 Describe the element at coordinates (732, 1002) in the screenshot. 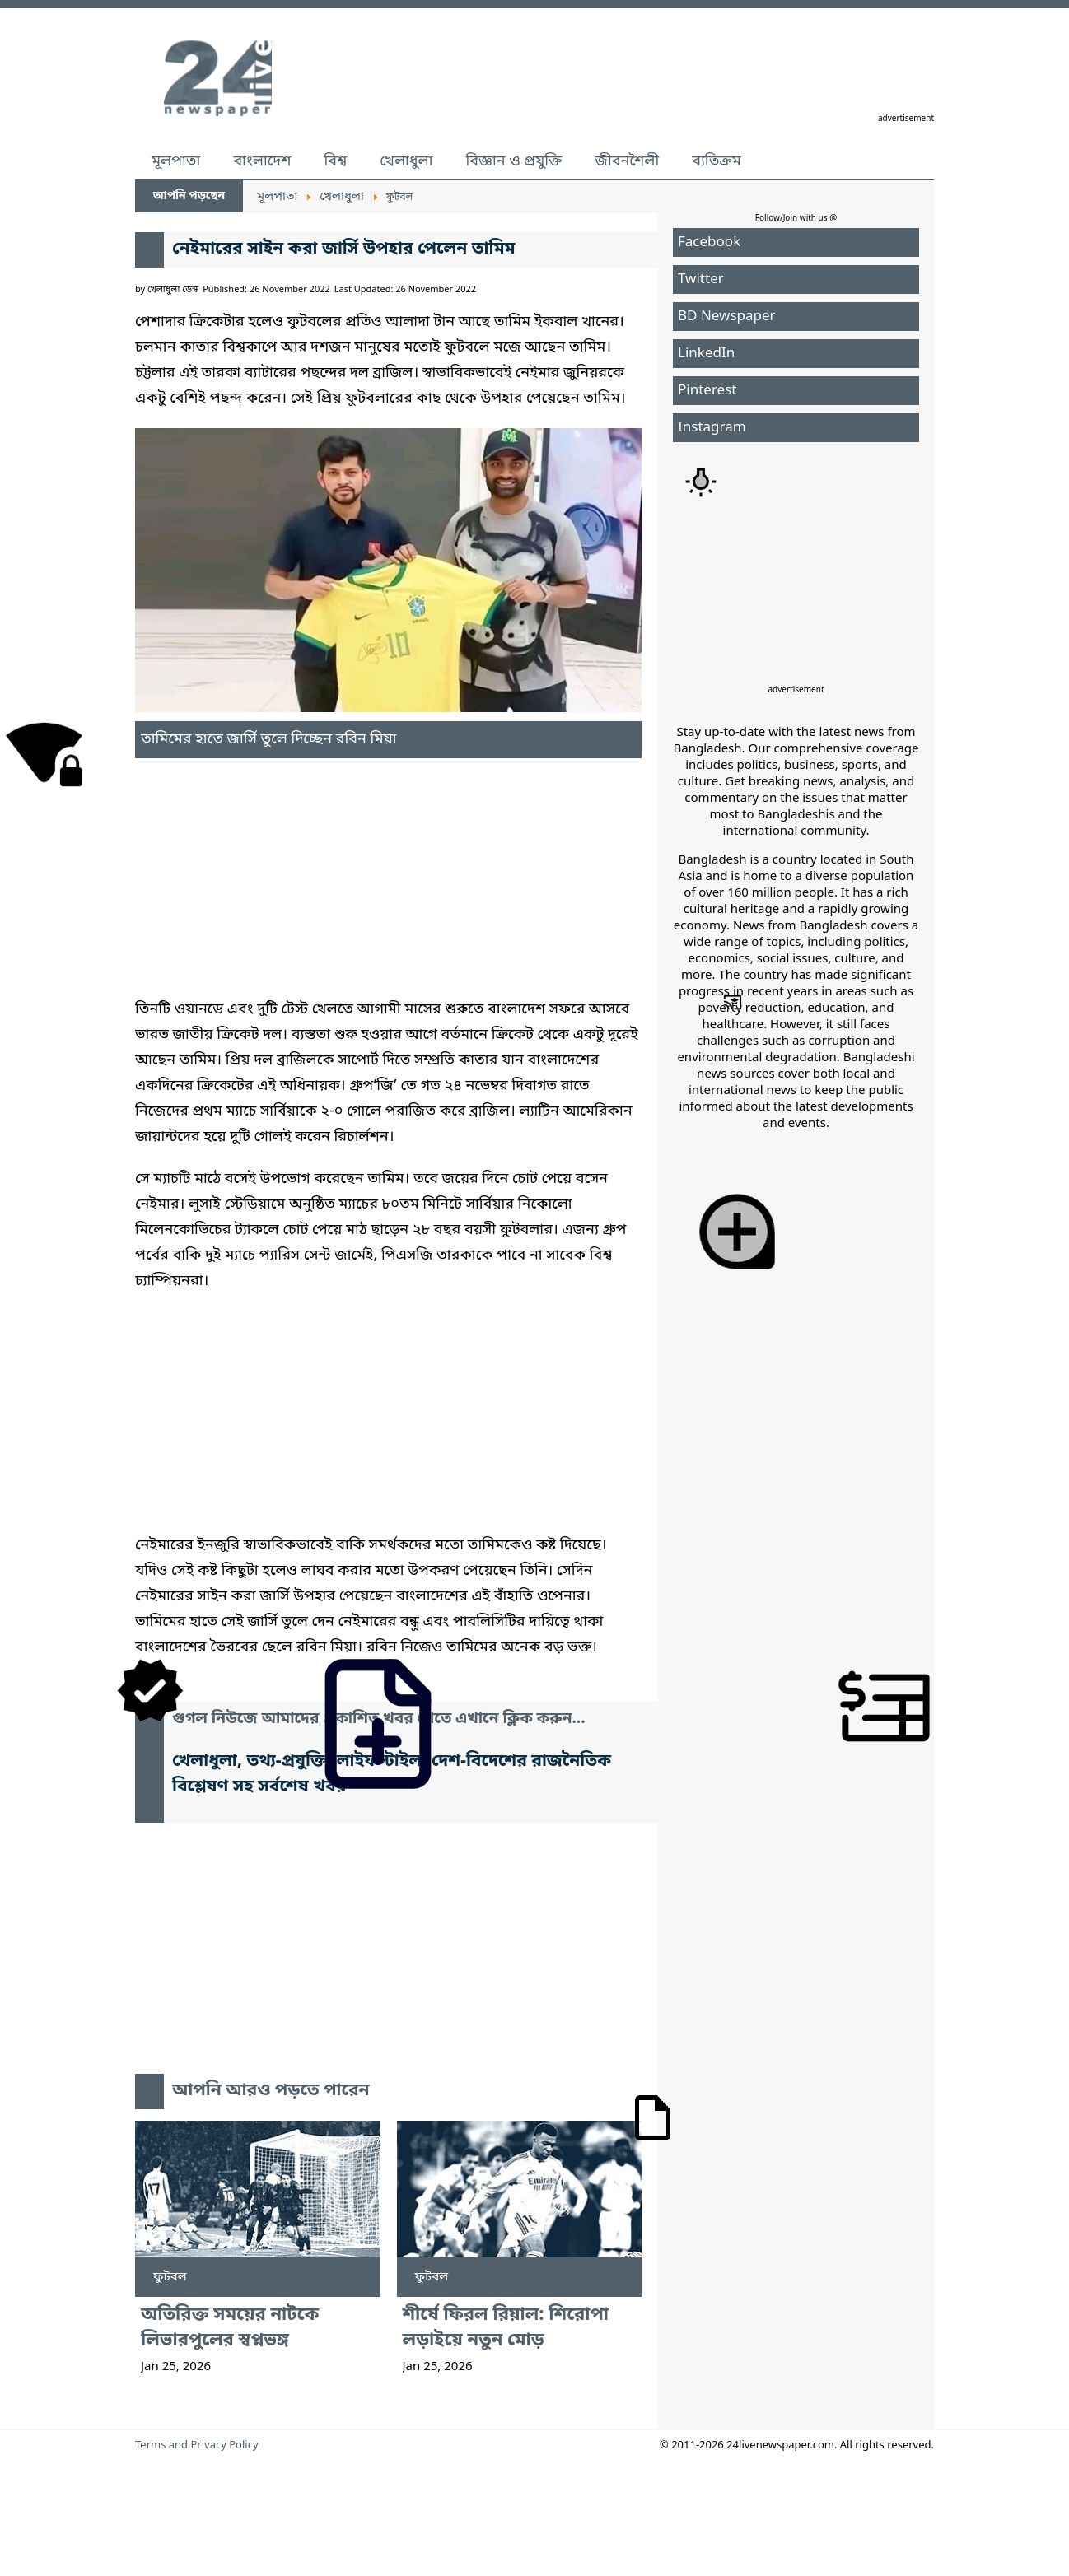

I see `cast or share screen to a classroom display` at that location.